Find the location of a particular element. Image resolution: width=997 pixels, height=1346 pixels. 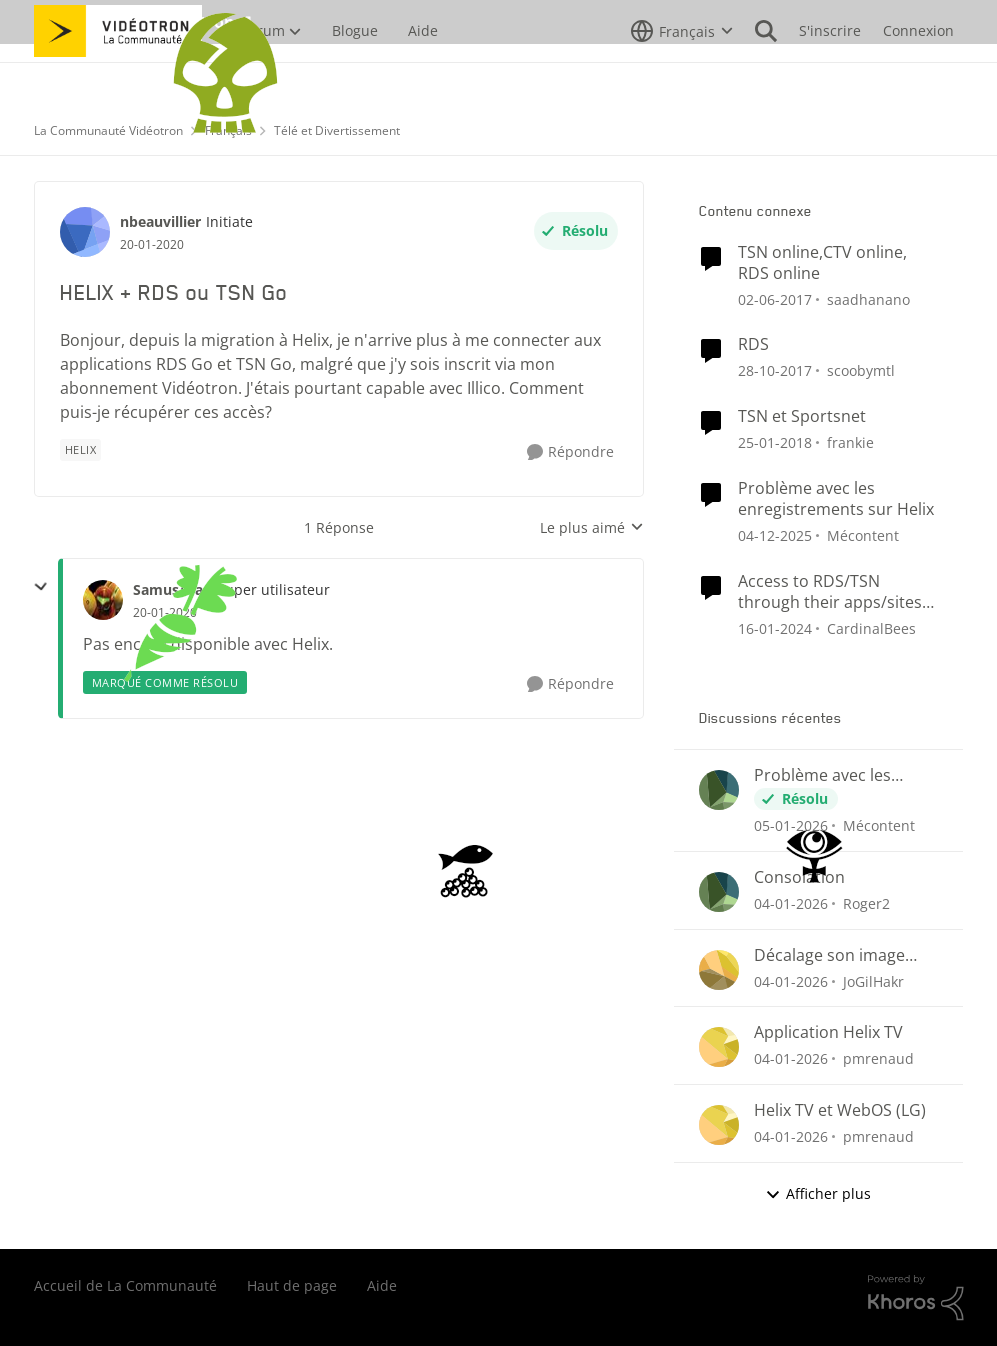

view templar or crusader faction details is located at coordinates (815, 854).